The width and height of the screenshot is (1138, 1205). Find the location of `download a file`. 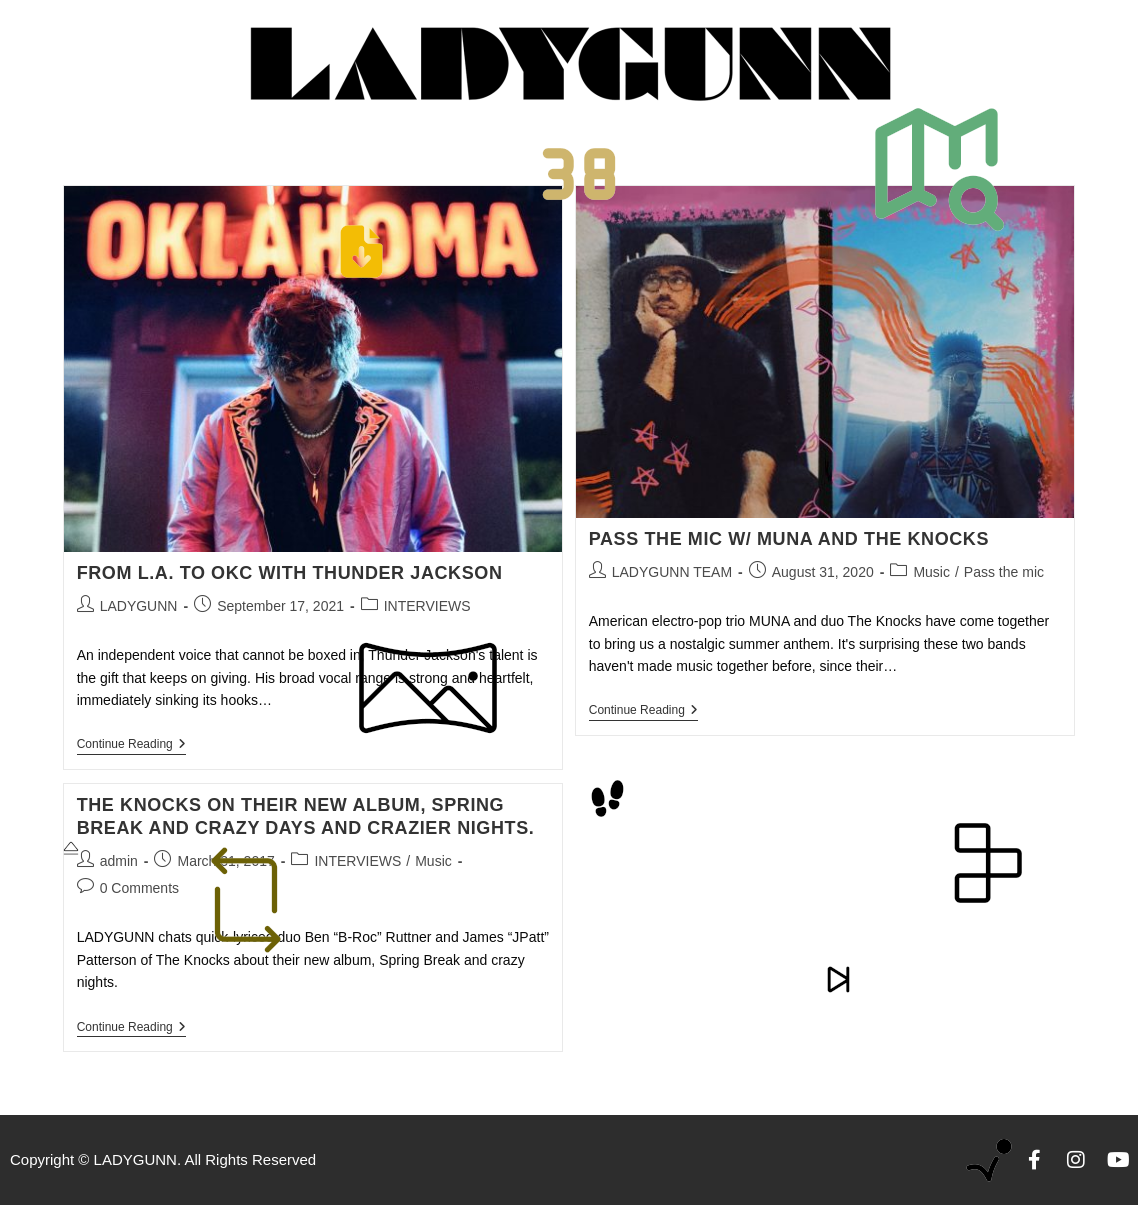

download a file is located at coordinates (361, 251).